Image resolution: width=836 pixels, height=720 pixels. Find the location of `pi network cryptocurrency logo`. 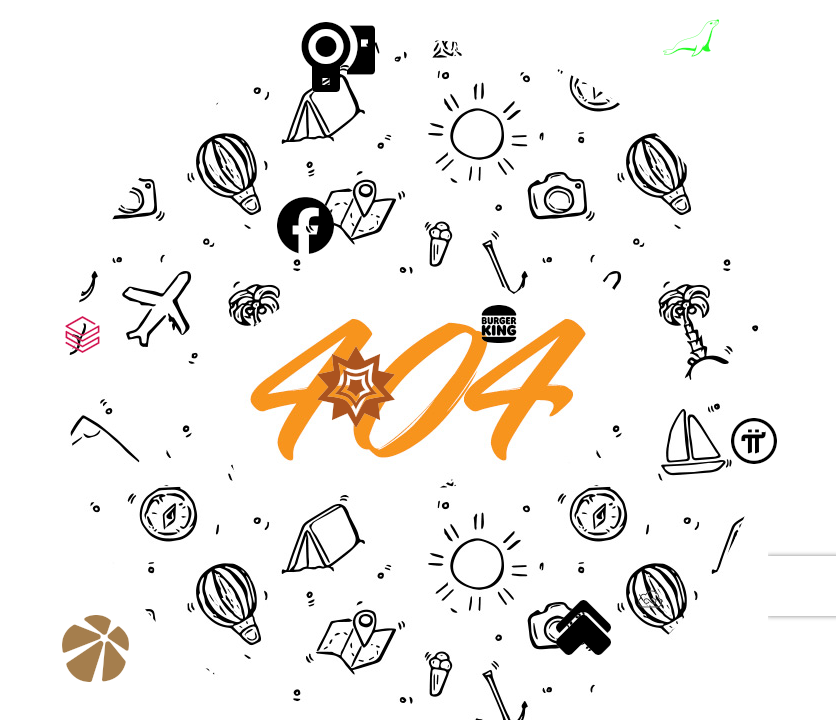

pi network cryptocurrency logo is located at coordinates (754, 441).